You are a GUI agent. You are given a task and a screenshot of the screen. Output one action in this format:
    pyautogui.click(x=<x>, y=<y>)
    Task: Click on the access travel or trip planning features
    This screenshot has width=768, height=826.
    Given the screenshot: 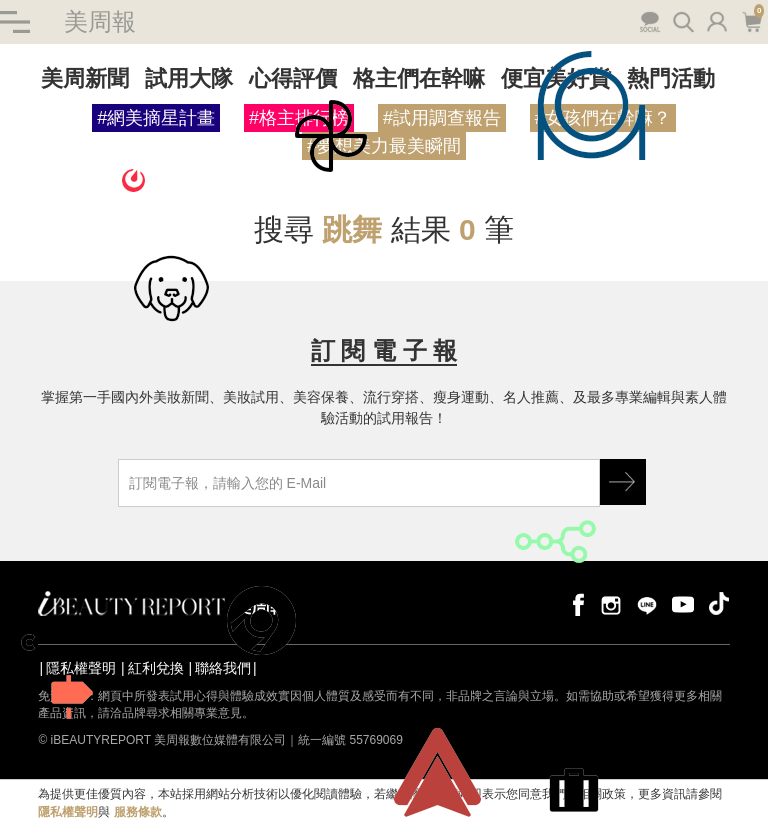 What is the action you would take?
    pyautogui.click(x=574, y=790)
    